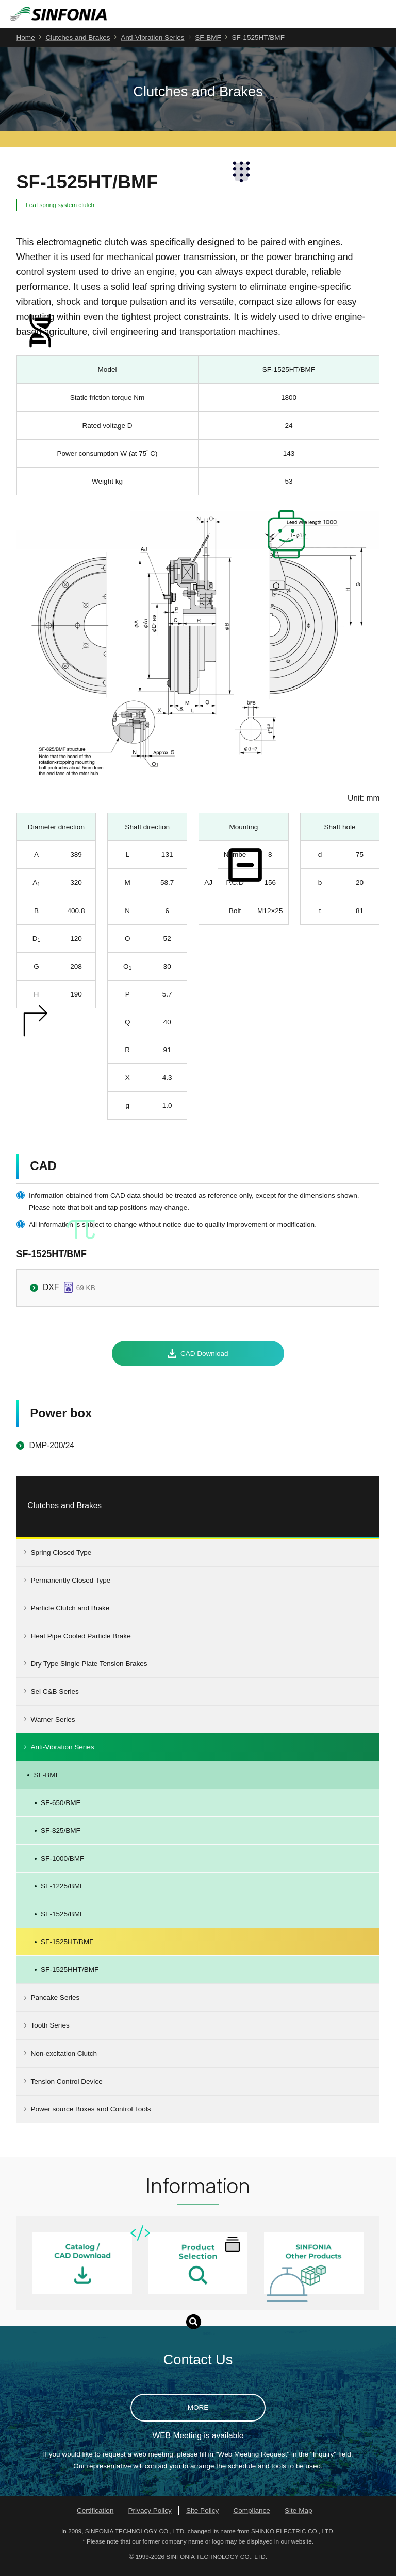  What do you see at coordinates (245, 865) in the screenshot?
I see `remove or delete an item` at bounding box center [245, 865].